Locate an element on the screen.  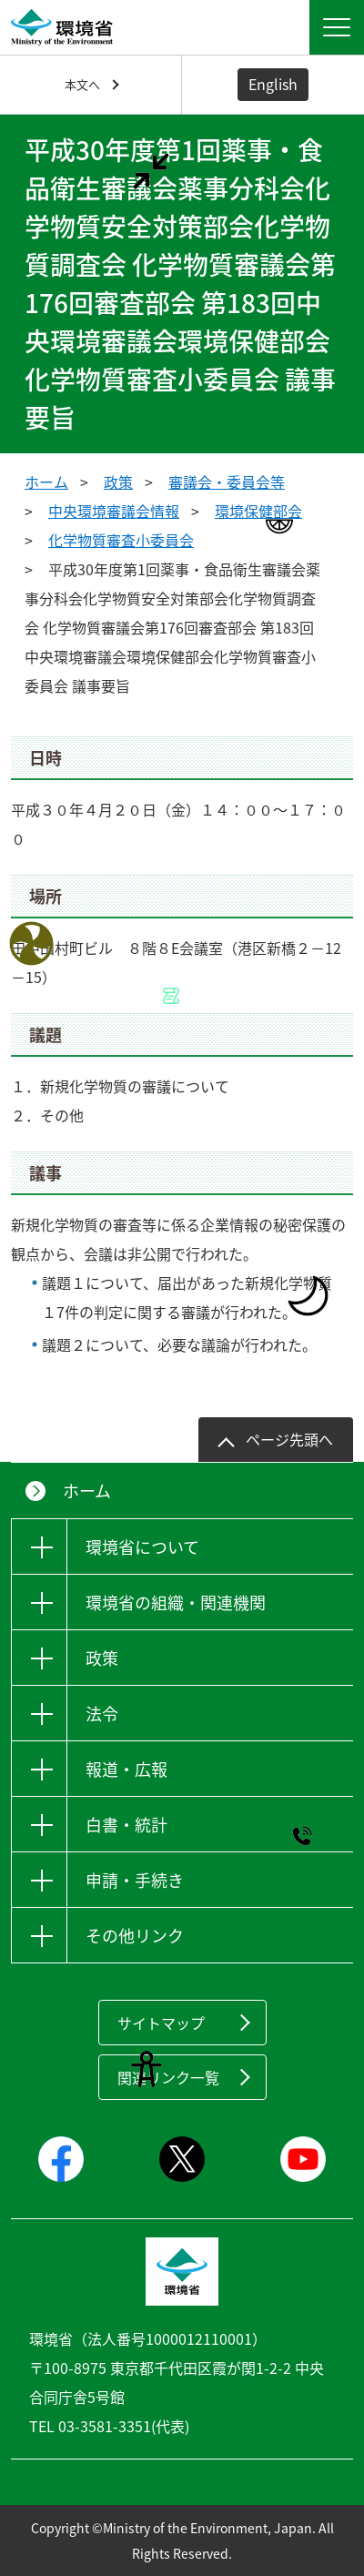
switch to dark mode is located at coordinates (308, 1295).